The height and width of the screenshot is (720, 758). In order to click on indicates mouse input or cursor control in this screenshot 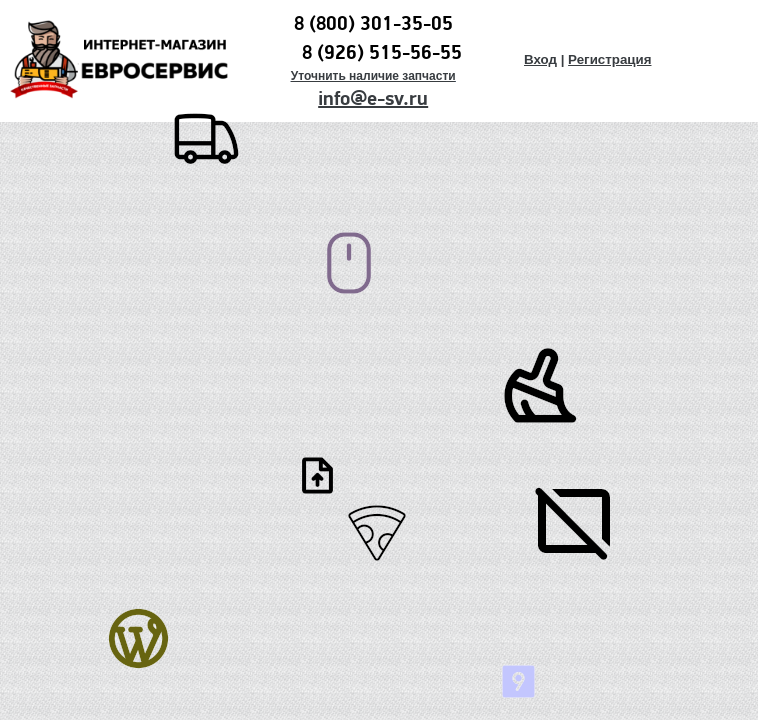, I will do `click(349, 263)`.